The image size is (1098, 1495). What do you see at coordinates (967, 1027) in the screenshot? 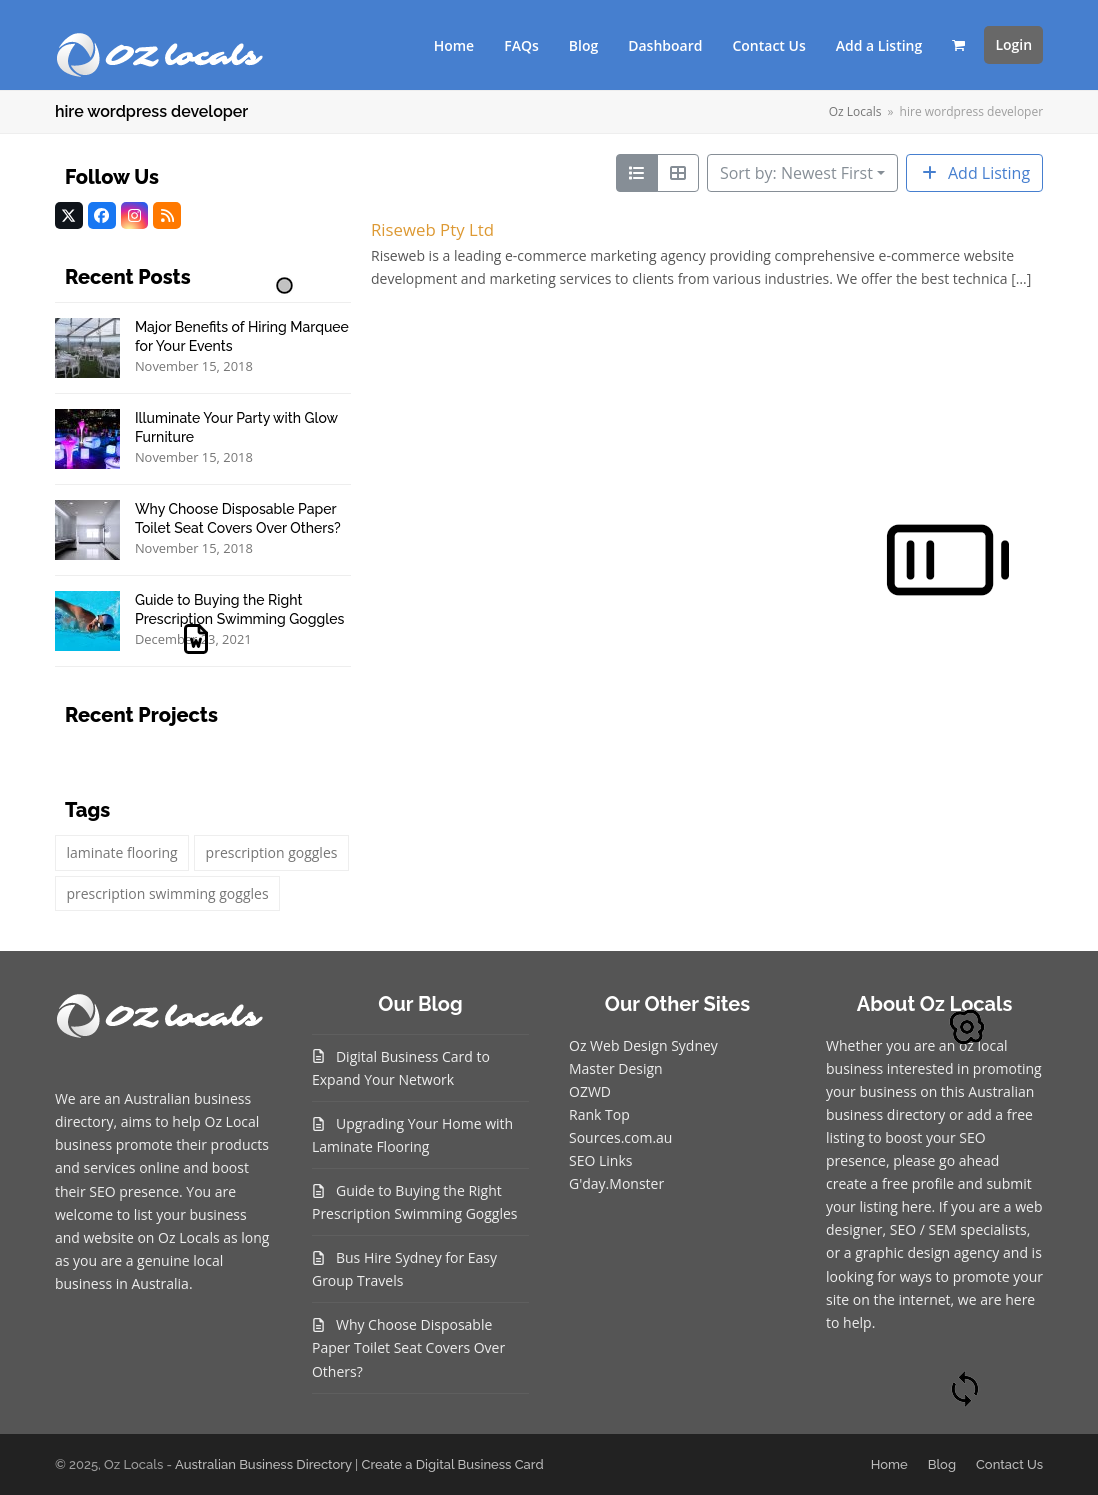
I see `access breakfast or brunch recipes` at bounding box center [967, 1027].